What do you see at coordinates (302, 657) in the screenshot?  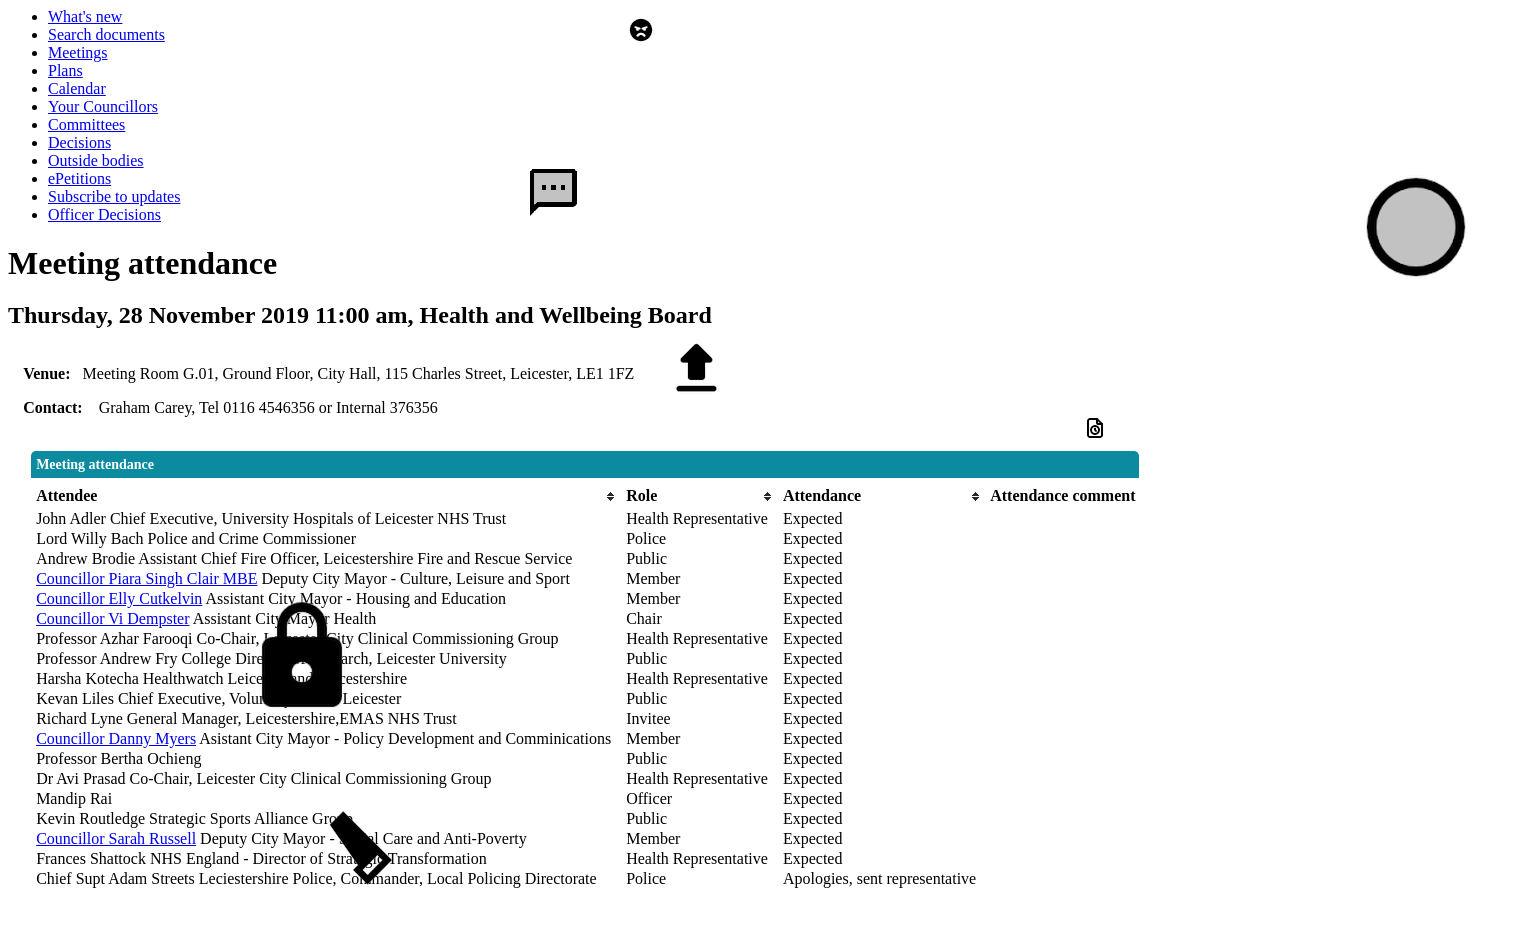 I see `lock or secure this item` at bounding box center [302, 657].